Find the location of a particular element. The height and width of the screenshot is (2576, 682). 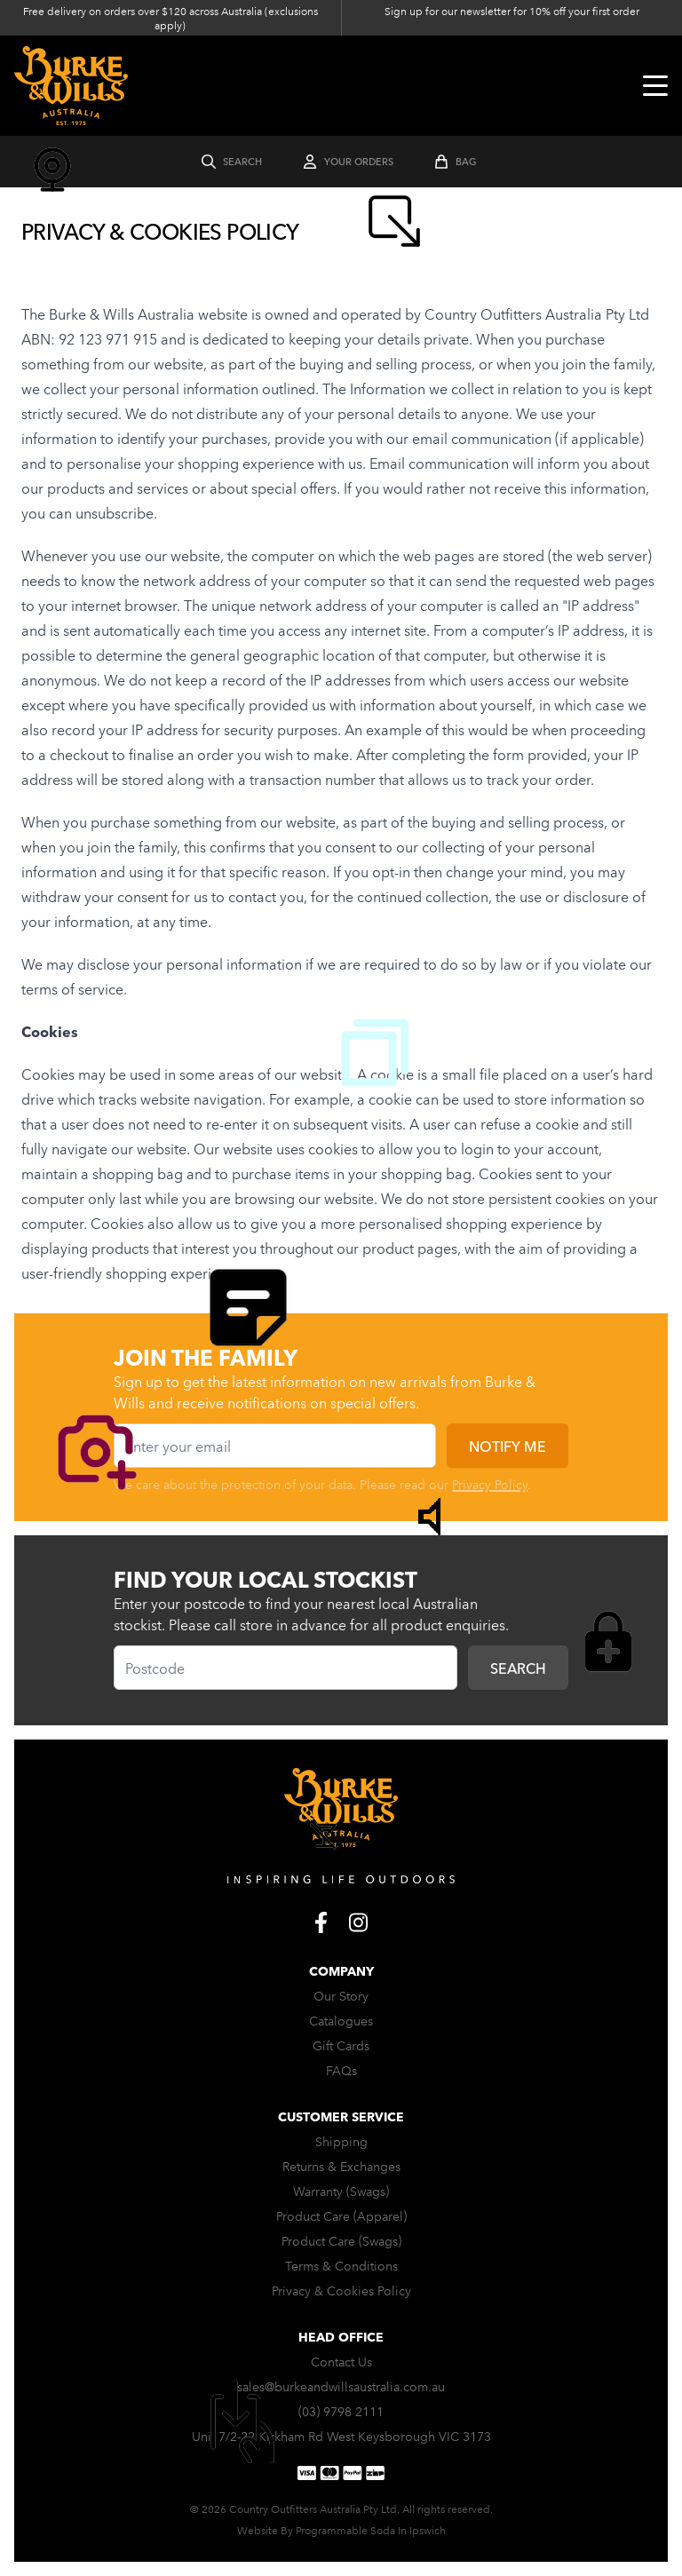

enable enhanced encryption for secure communication is located at coordinates (608, 1643).